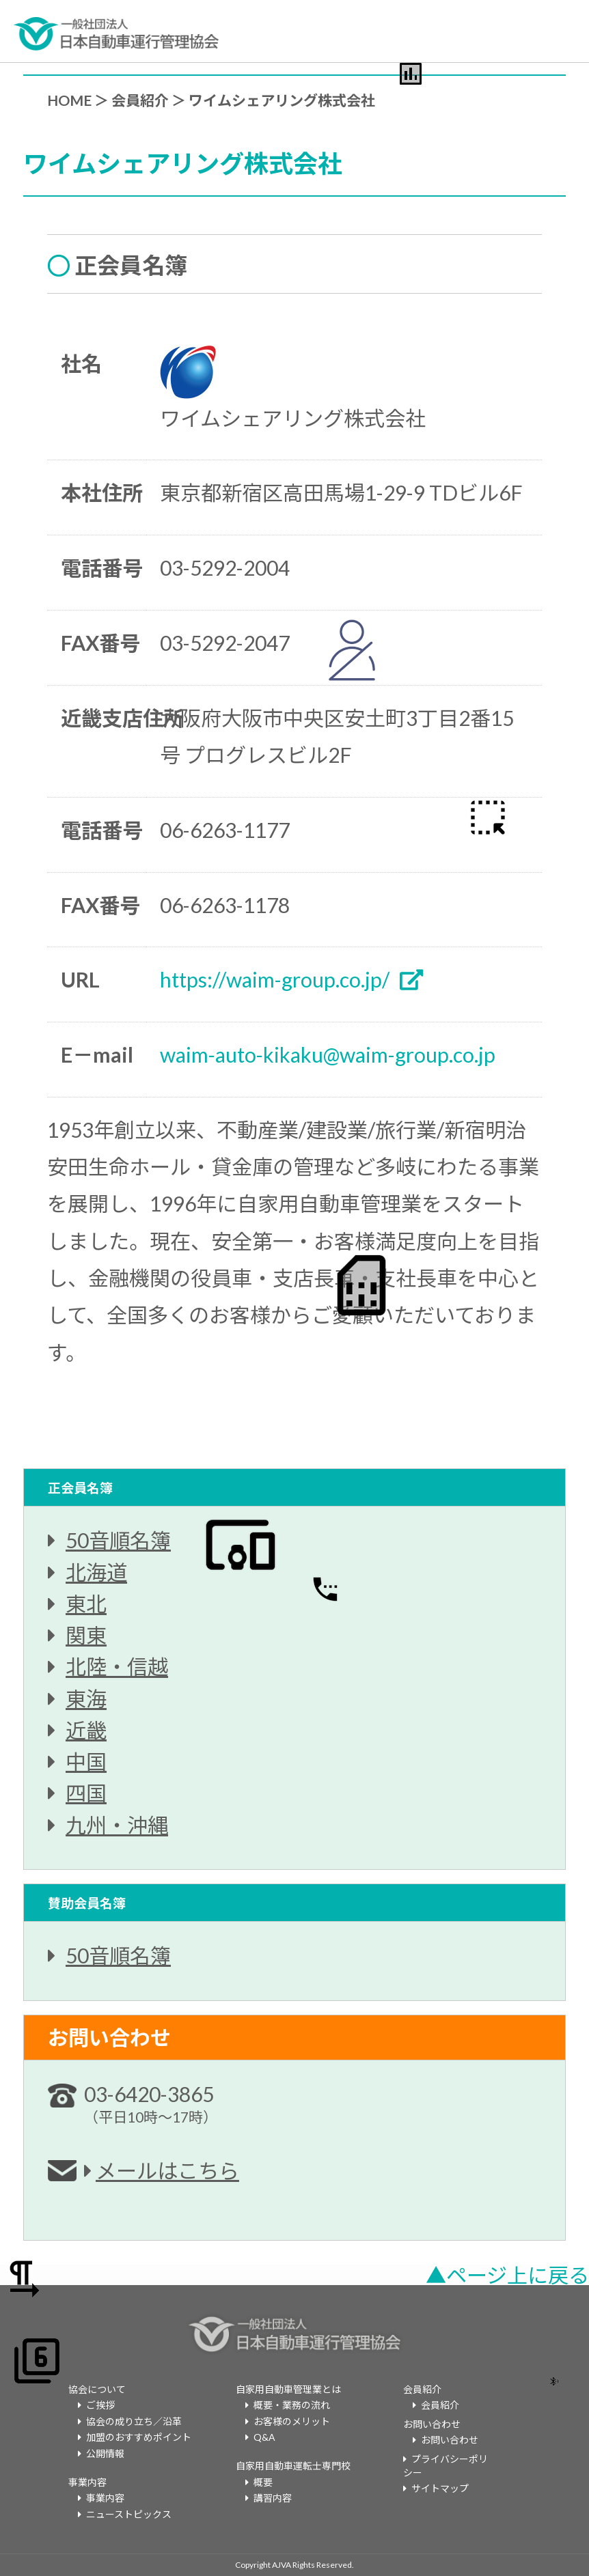 The image size is (589, 2576). Describe the element at coordinates (325, 1589) in the screenshot. I see `access phone or call settings` at that location.